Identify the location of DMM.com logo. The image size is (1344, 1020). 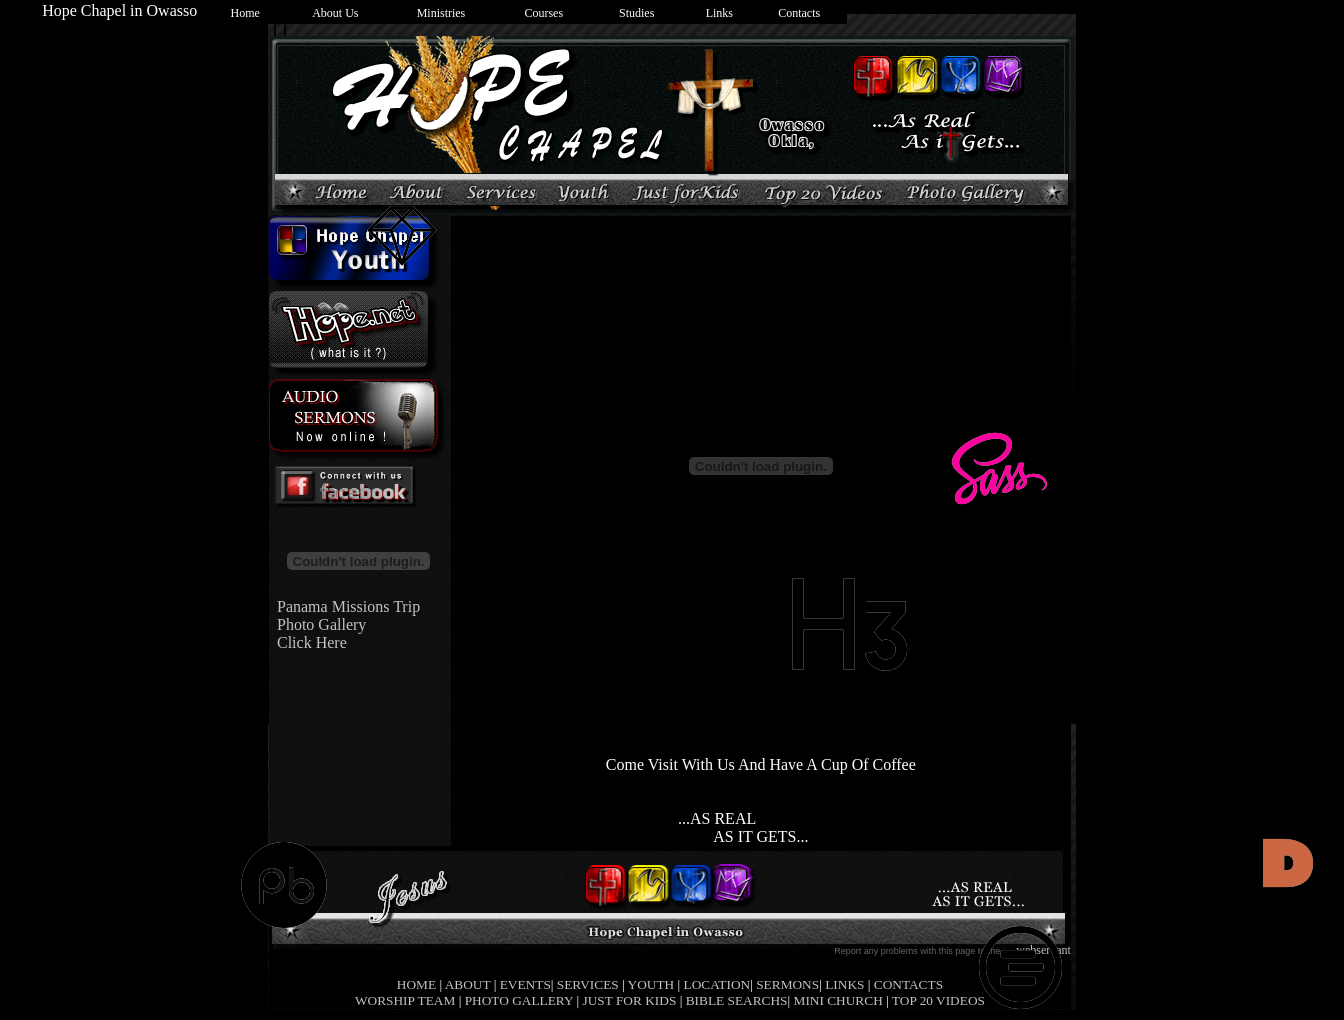
(1288, 863).